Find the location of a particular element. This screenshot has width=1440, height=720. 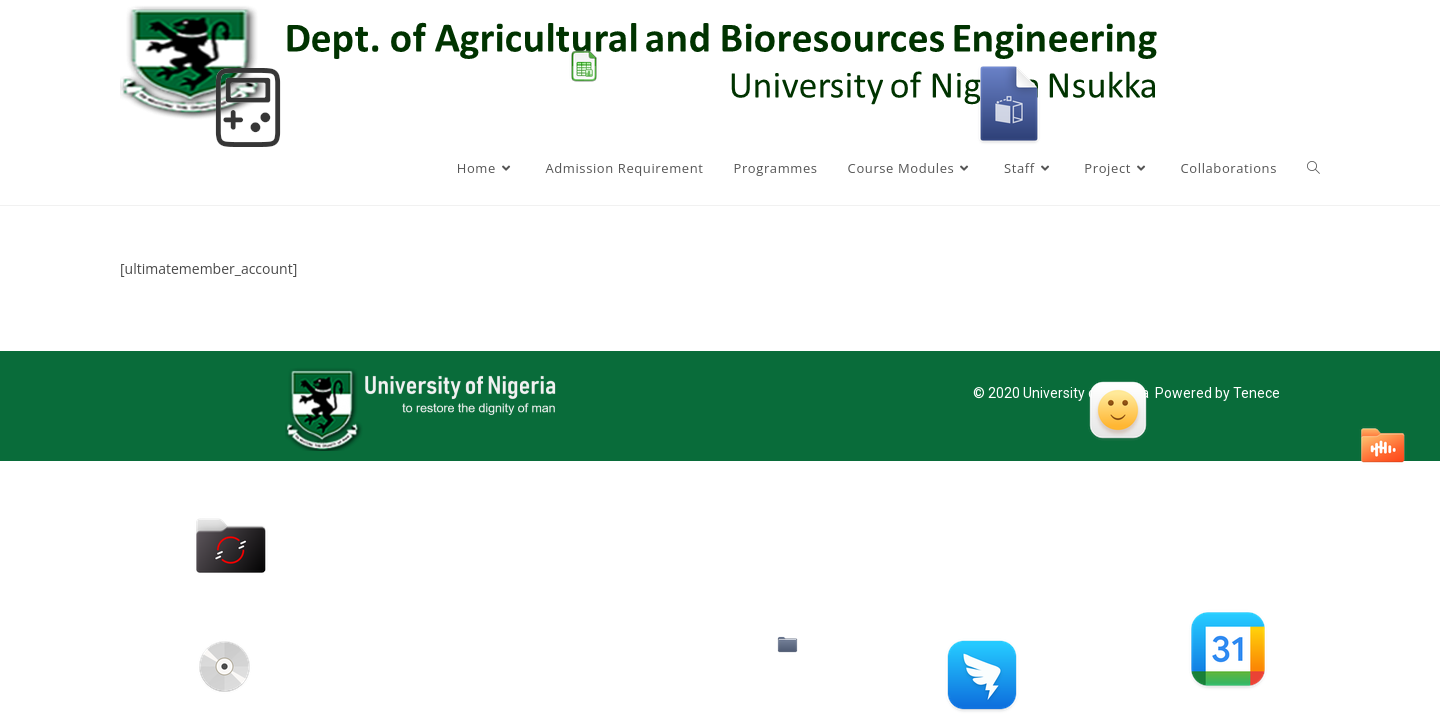

open Google Calendar app is located at coordinates (1228, 649).